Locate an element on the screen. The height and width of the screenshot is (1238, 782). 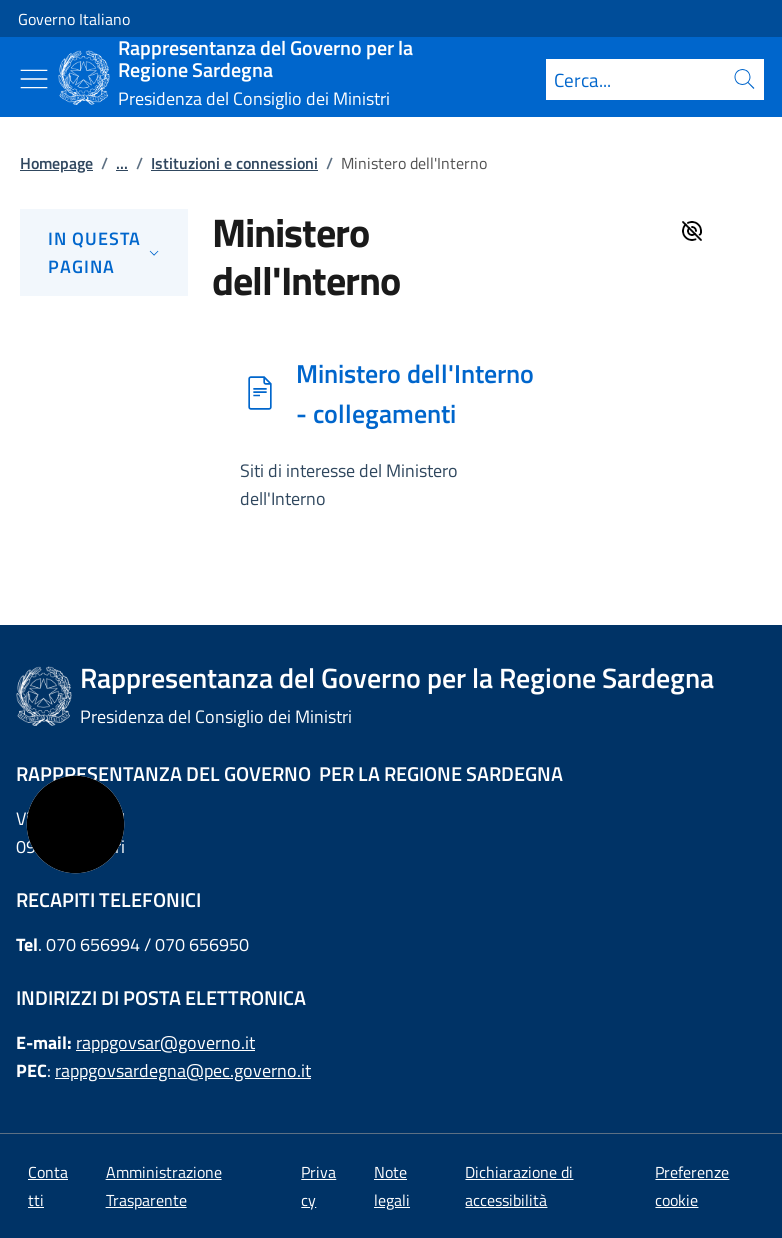
disable email or mention notifications is located at coordinates (692, 231).